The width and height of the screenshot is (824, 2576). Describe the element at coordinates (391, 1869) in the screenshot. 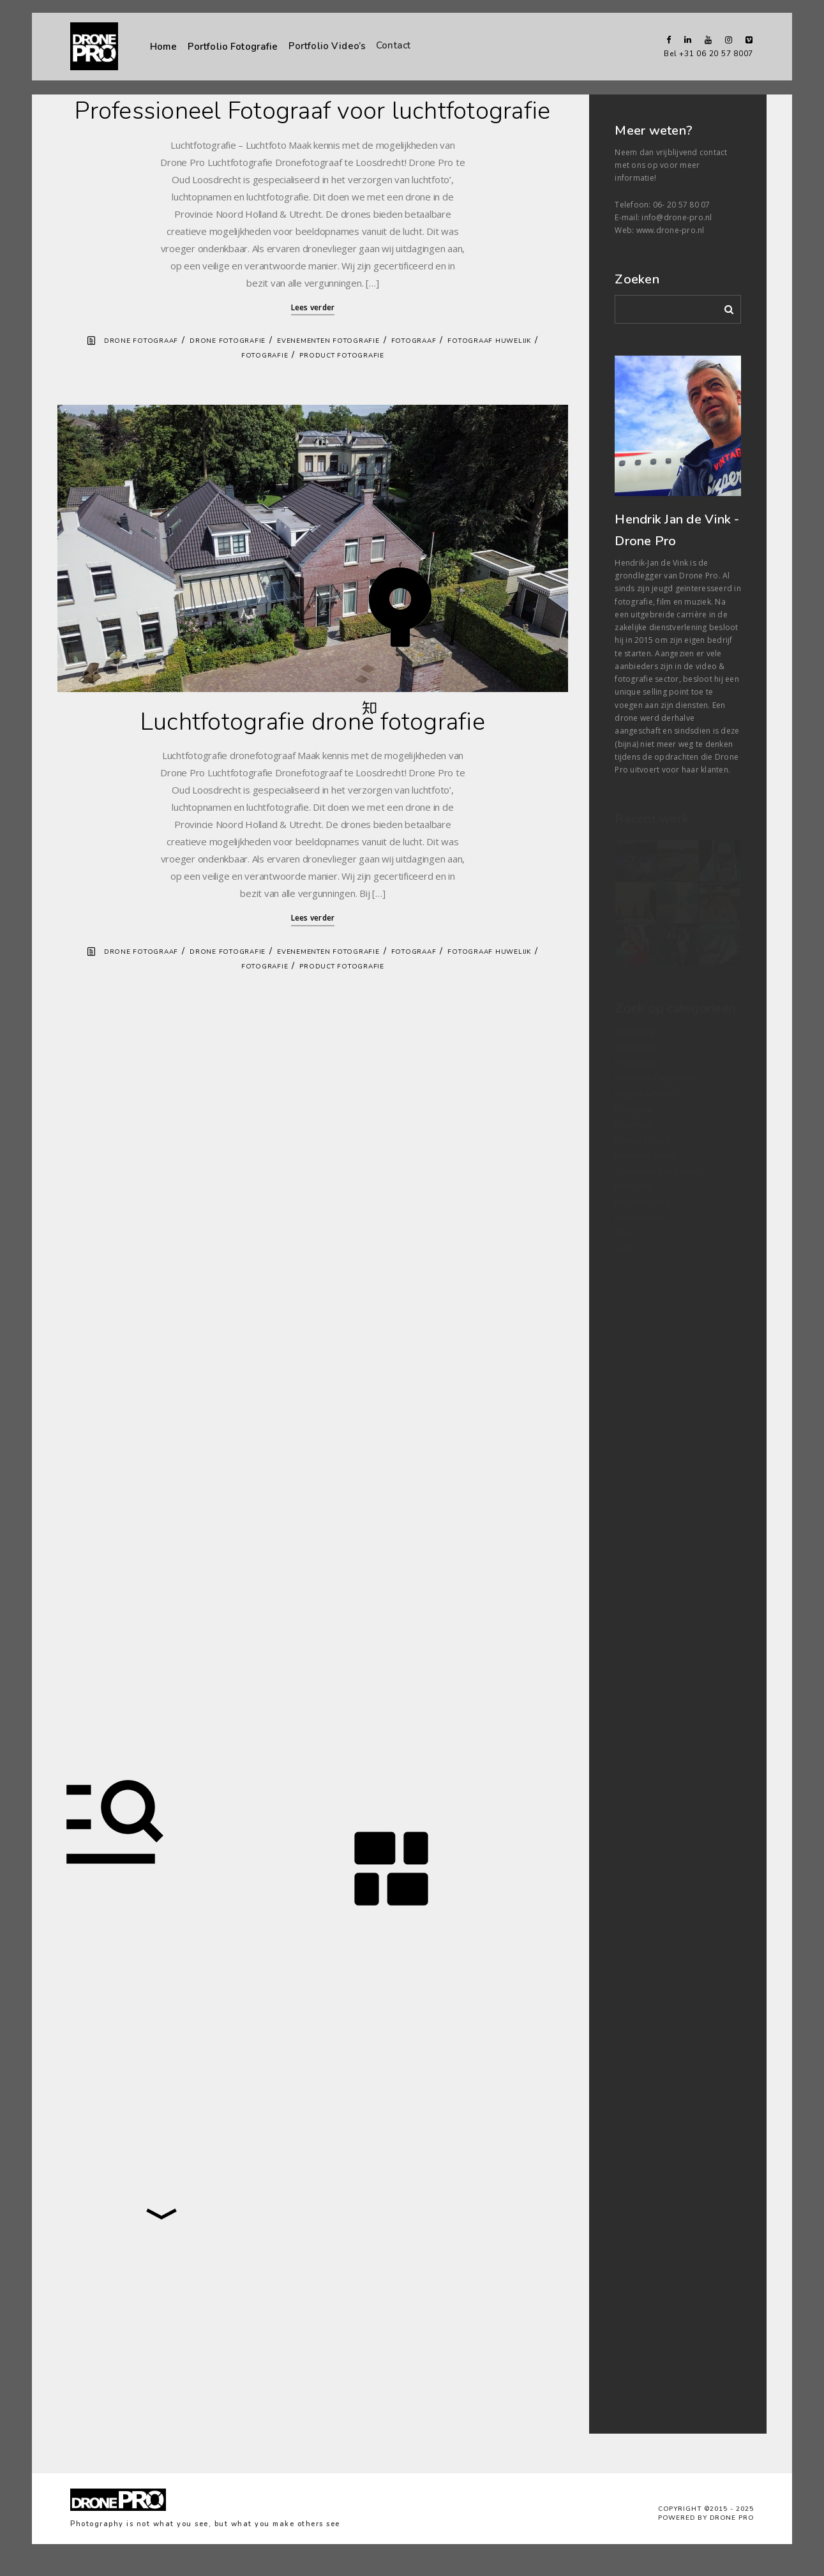

I see `access the dashboard or control panel` at that location.